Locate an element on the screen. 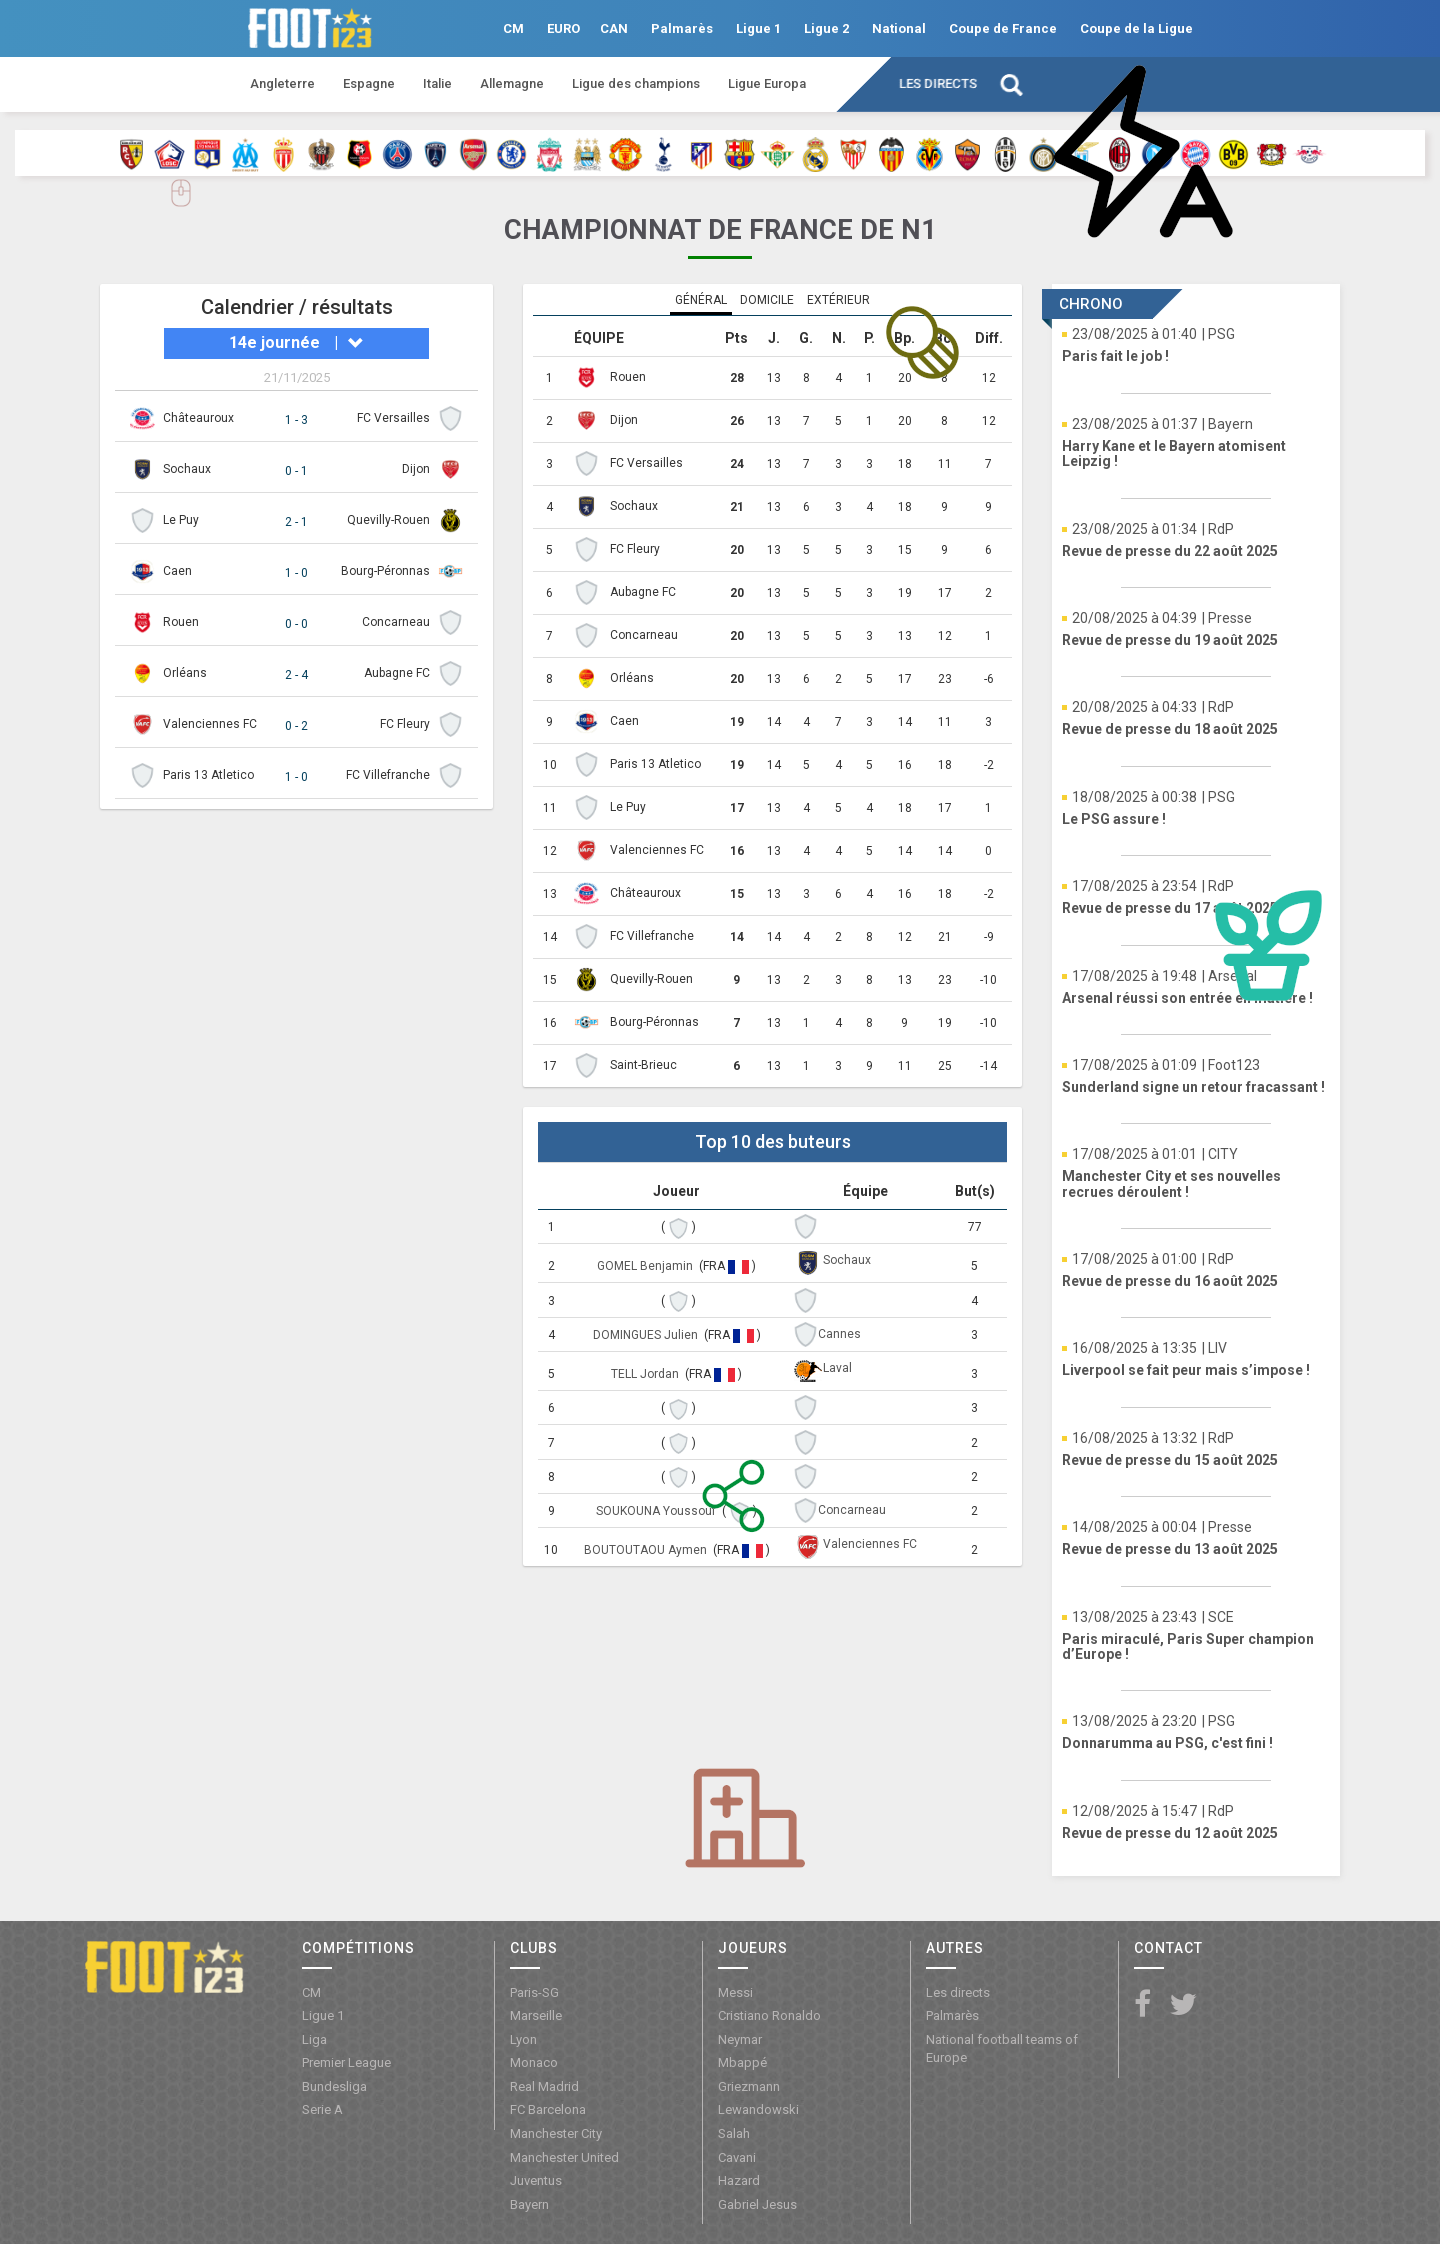 This screenshot has height=2244, width=1440. subtract one shape from another is located at coordinates (922, 342).